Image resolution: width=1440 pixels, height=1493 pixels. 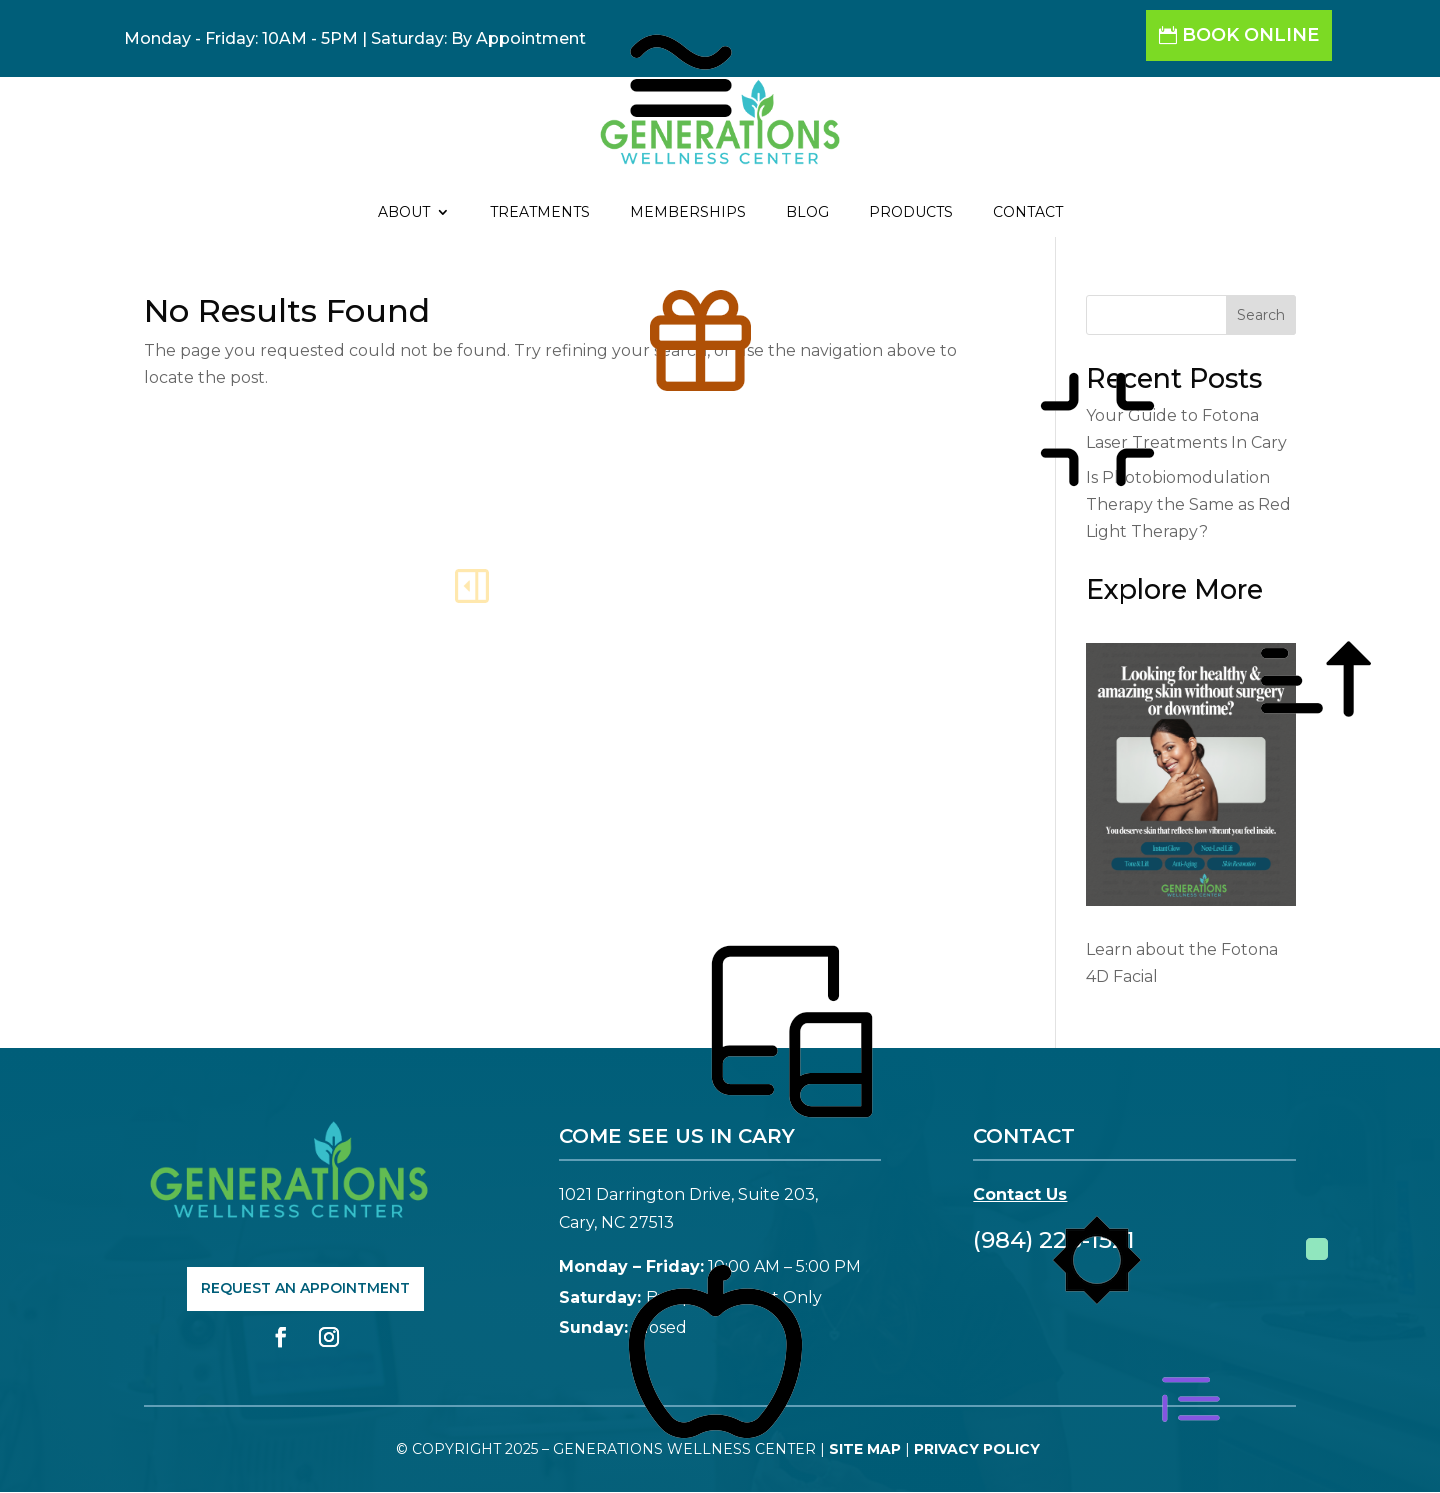 What do you see at coordinates (700, 340) in the screenshot?
I see `view or redeem a gift` at bounding box center [700, 340].